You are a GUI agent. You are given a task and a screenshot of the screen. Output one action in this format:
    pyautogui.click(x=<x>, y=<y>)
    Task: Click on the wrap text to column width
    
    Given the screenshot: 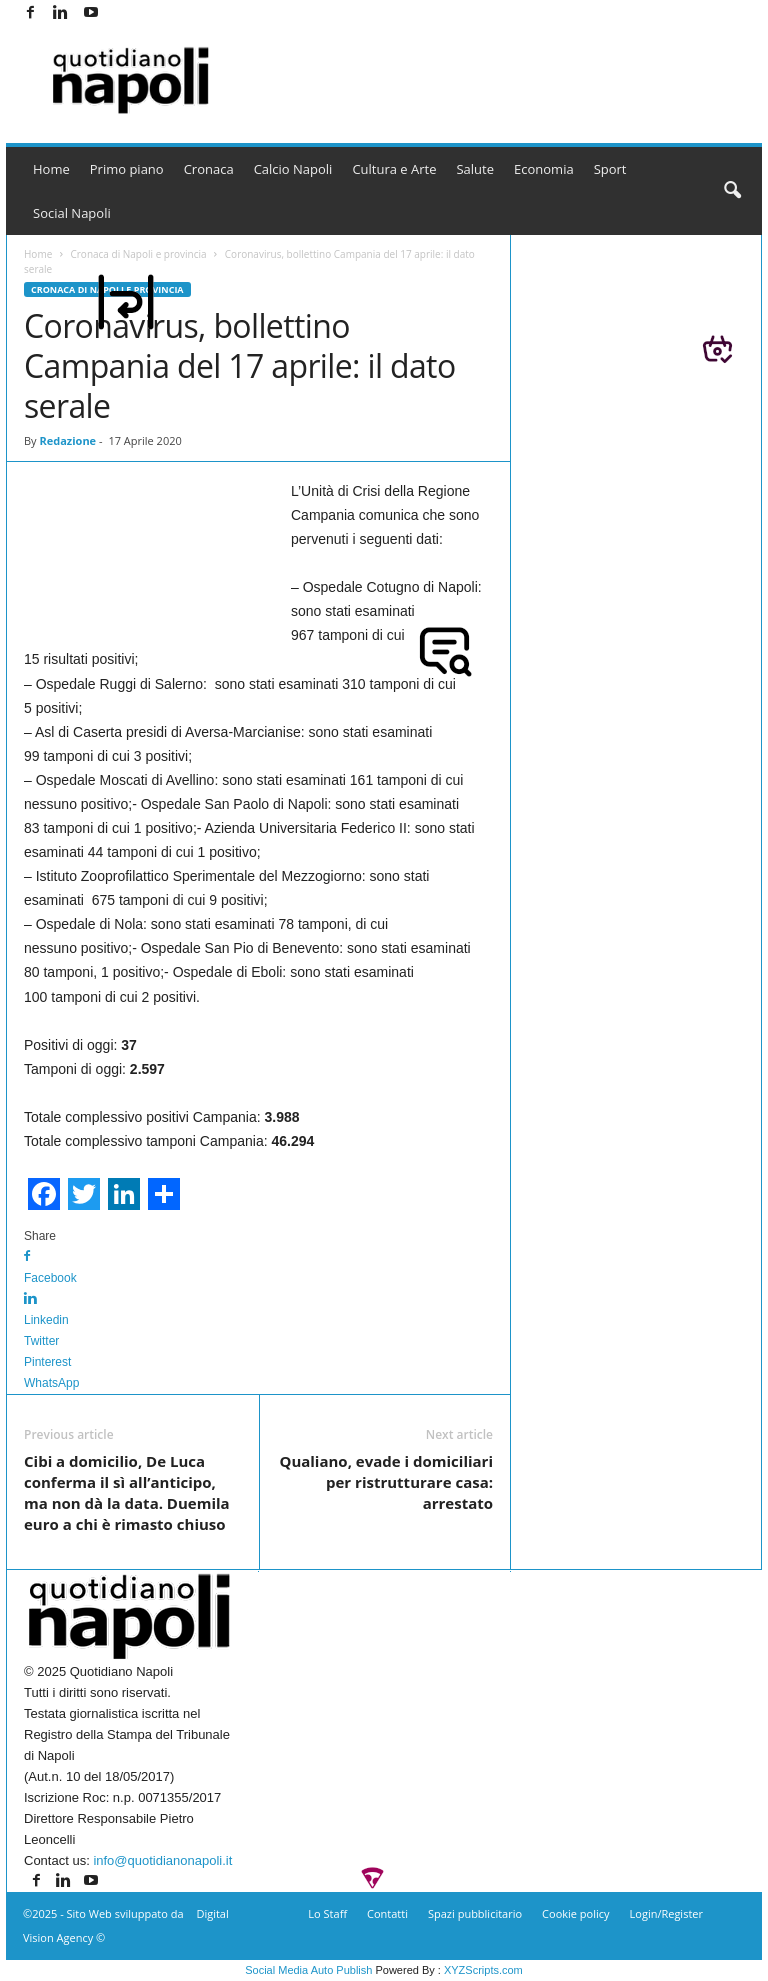 What is the action you would take?
    pyautogui.click(x=126, y=302)
    